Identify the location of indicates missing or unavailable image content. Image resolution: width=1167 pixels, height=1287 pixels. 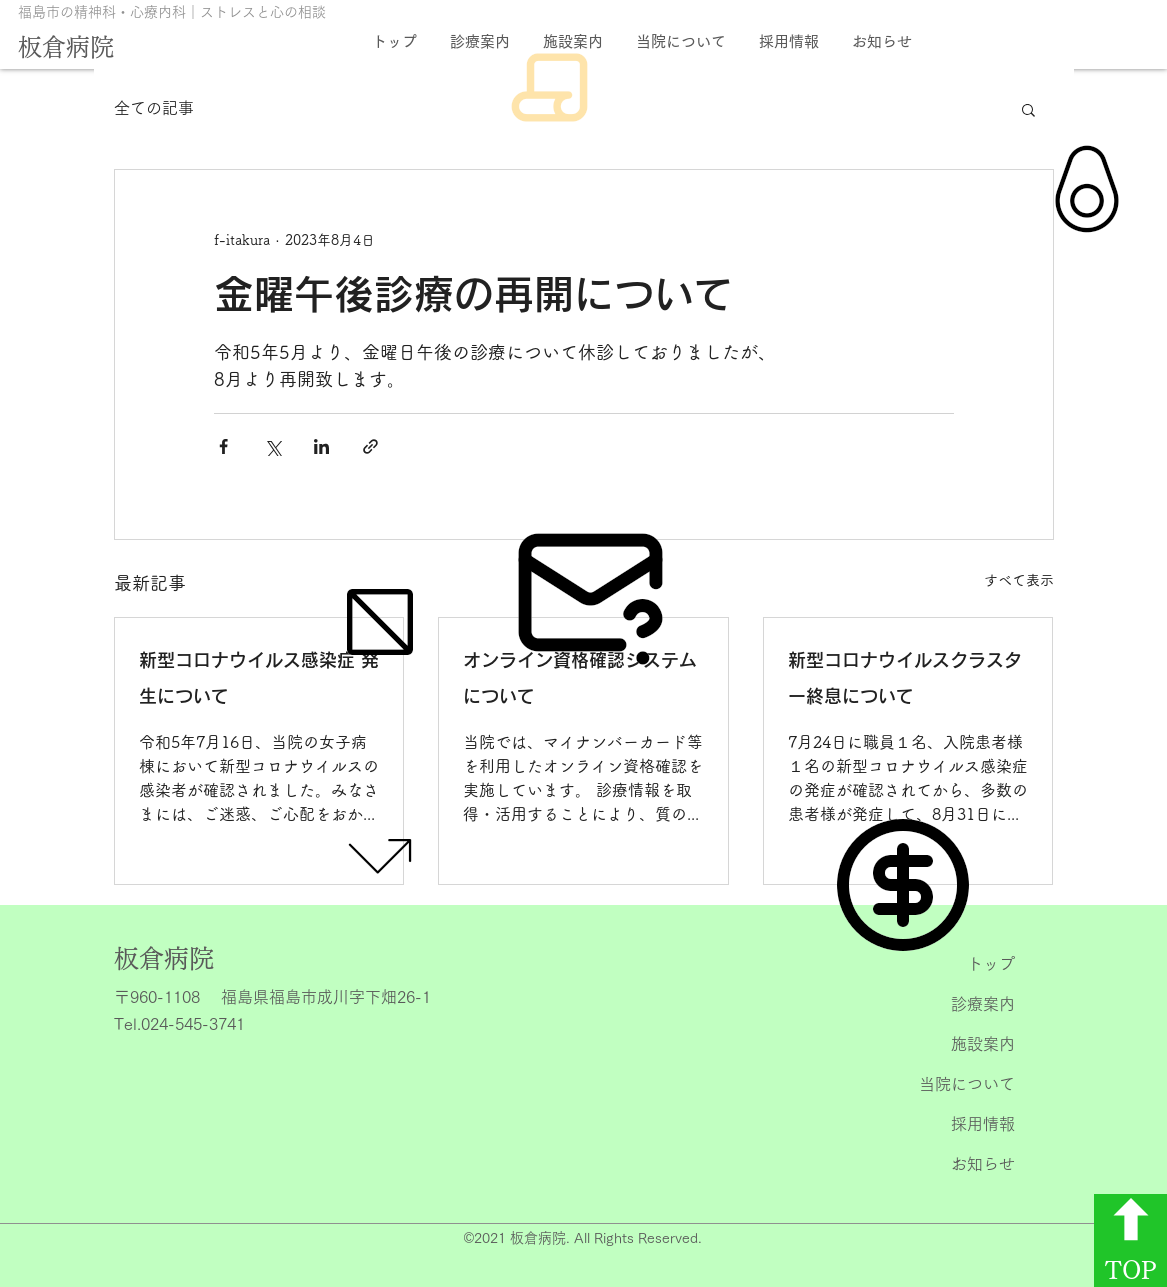
(380, 622).